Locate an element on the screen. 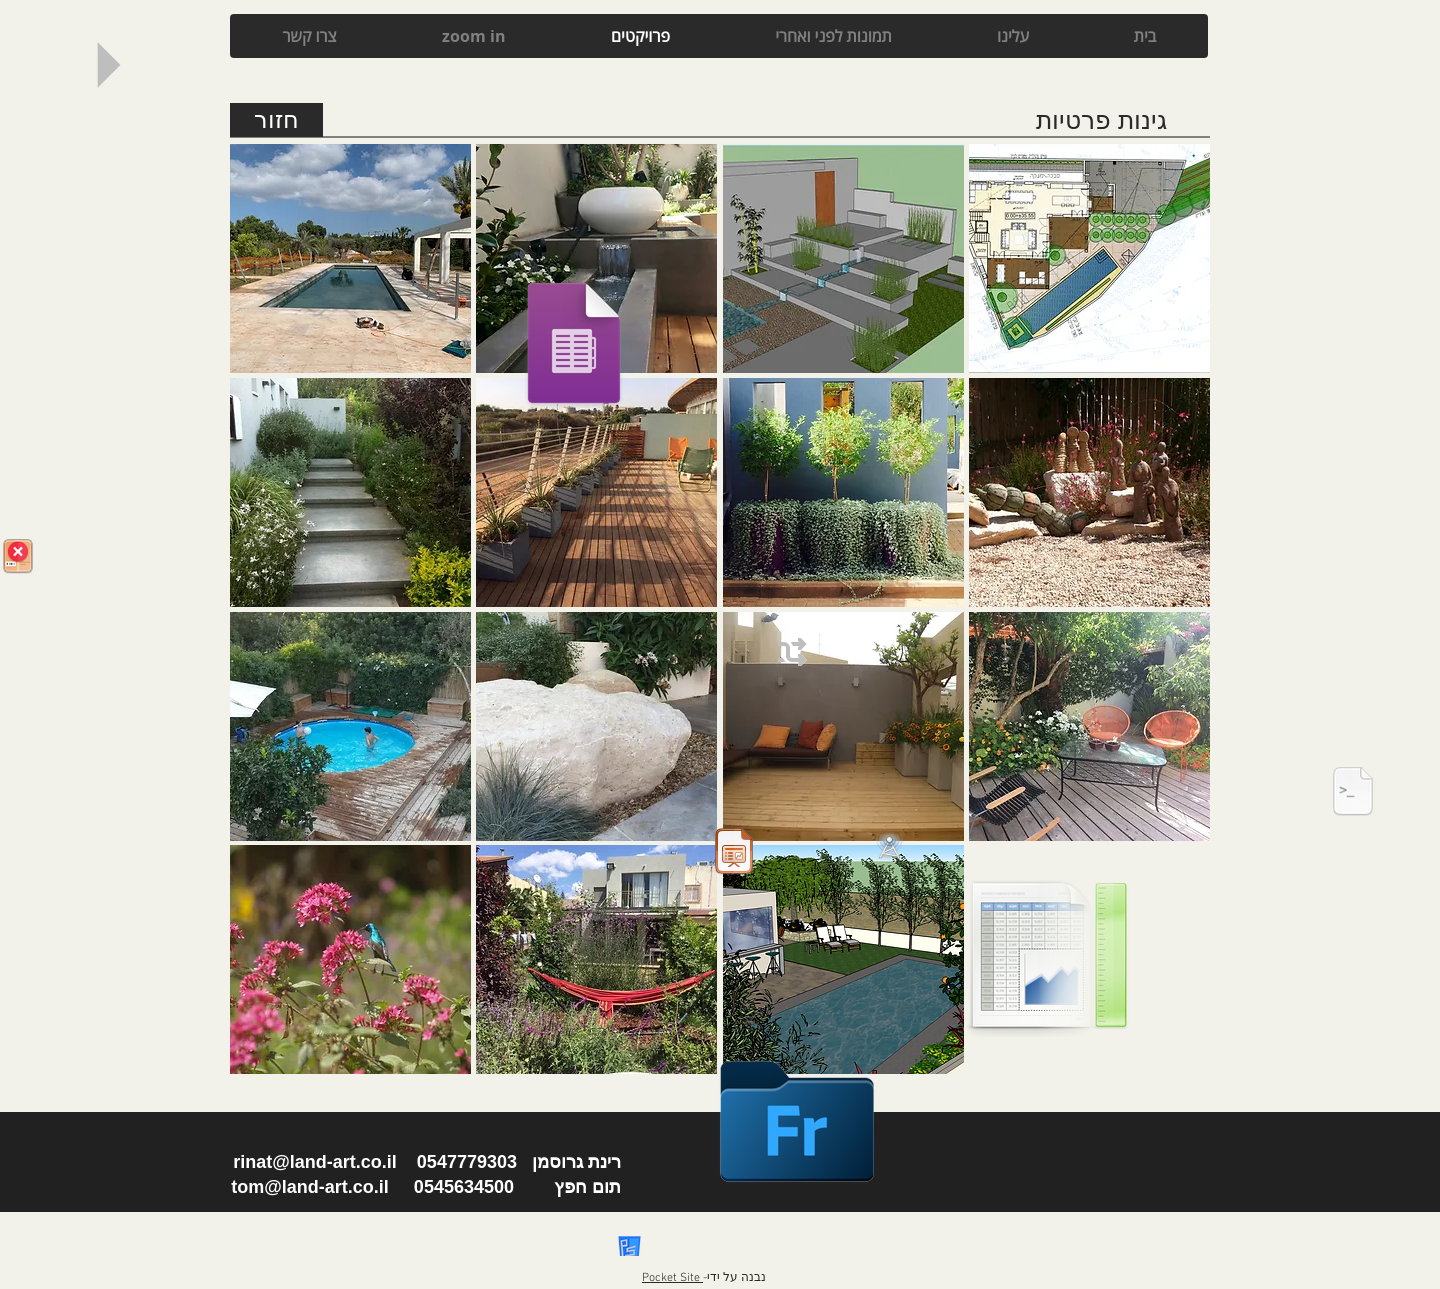 This screenshot has width=1440, height=1289. open adobe fresco project folder is located at coordinates (796, 1125).